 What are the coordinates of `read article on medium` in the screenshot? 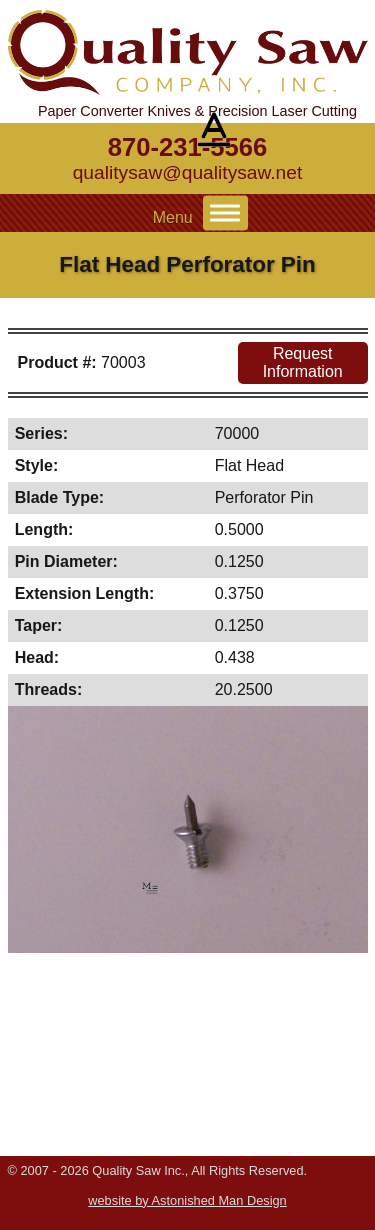 It's located at (150, 888).